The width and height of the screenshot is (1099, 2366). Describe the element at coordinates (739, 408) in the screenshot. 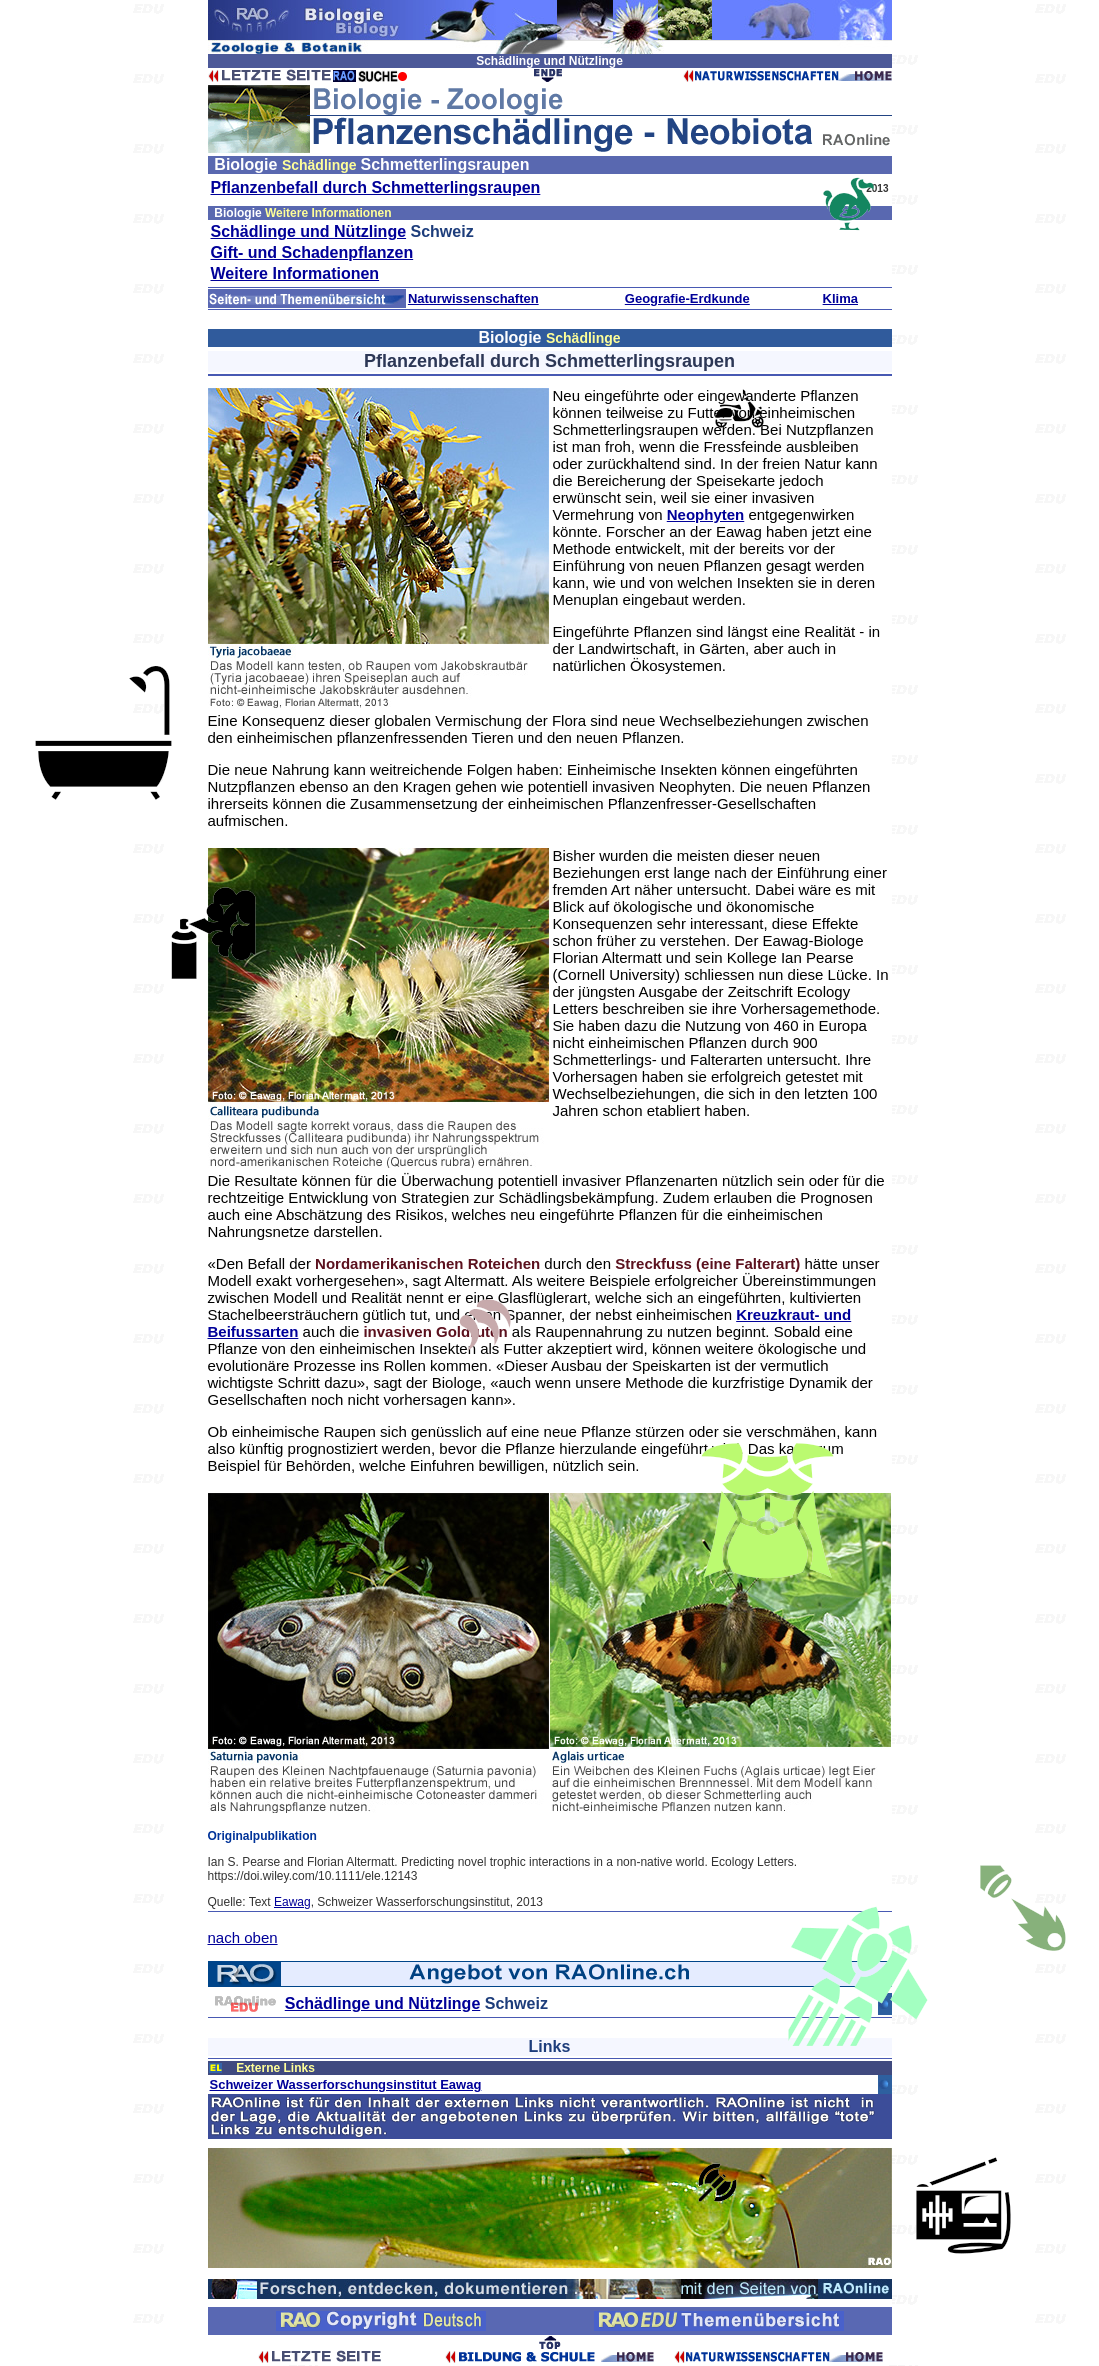

I see `select scooter as transportation mode` at that location.